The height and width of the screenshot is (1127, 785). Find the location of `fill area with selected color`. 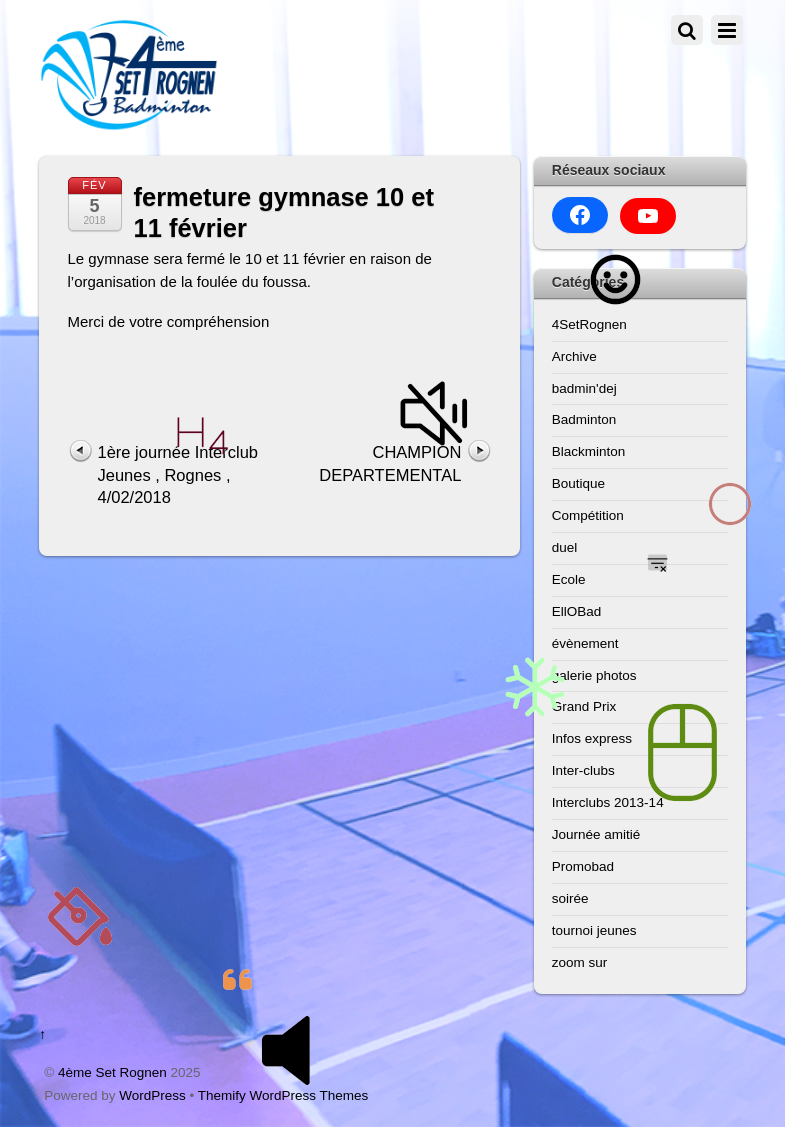

fill area with selected color is located at coordinates (79, 918).